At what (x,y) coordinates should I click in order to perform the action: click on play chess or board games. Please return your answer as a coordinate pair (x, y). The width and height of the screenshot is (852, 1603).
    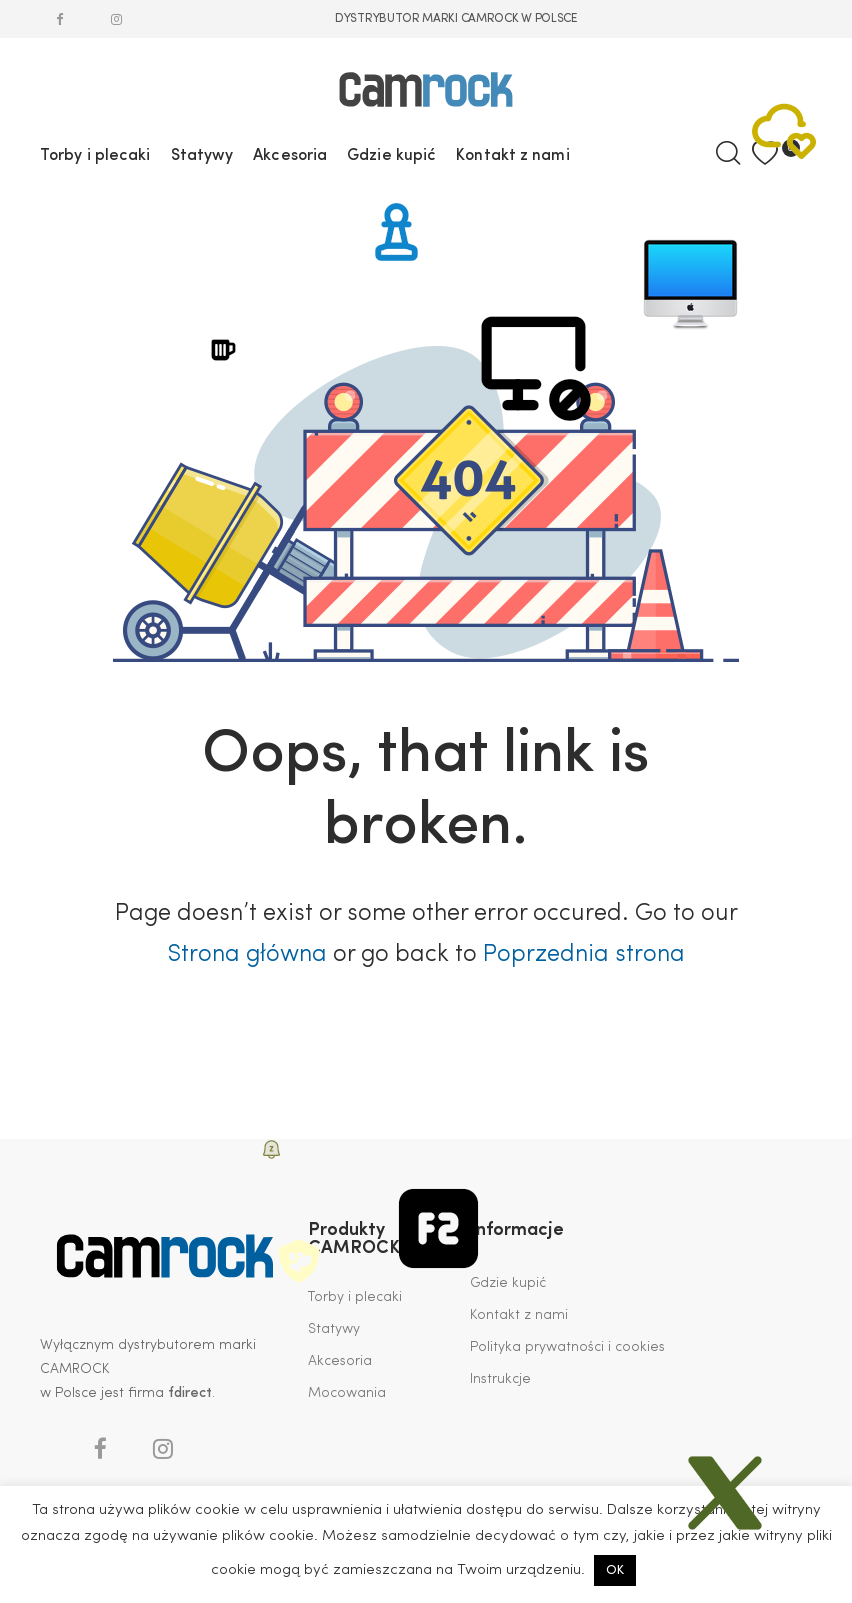
    Looking at the image, I should click on (396, 233).